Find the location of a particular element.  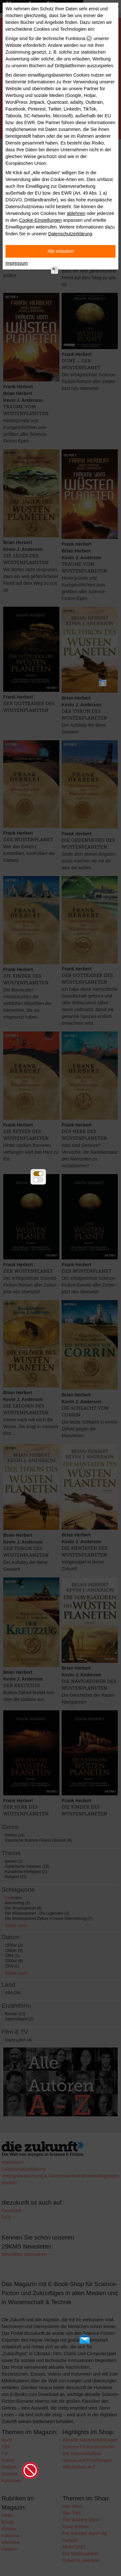

open system settings or preferences is located at coordinates (55, 270).